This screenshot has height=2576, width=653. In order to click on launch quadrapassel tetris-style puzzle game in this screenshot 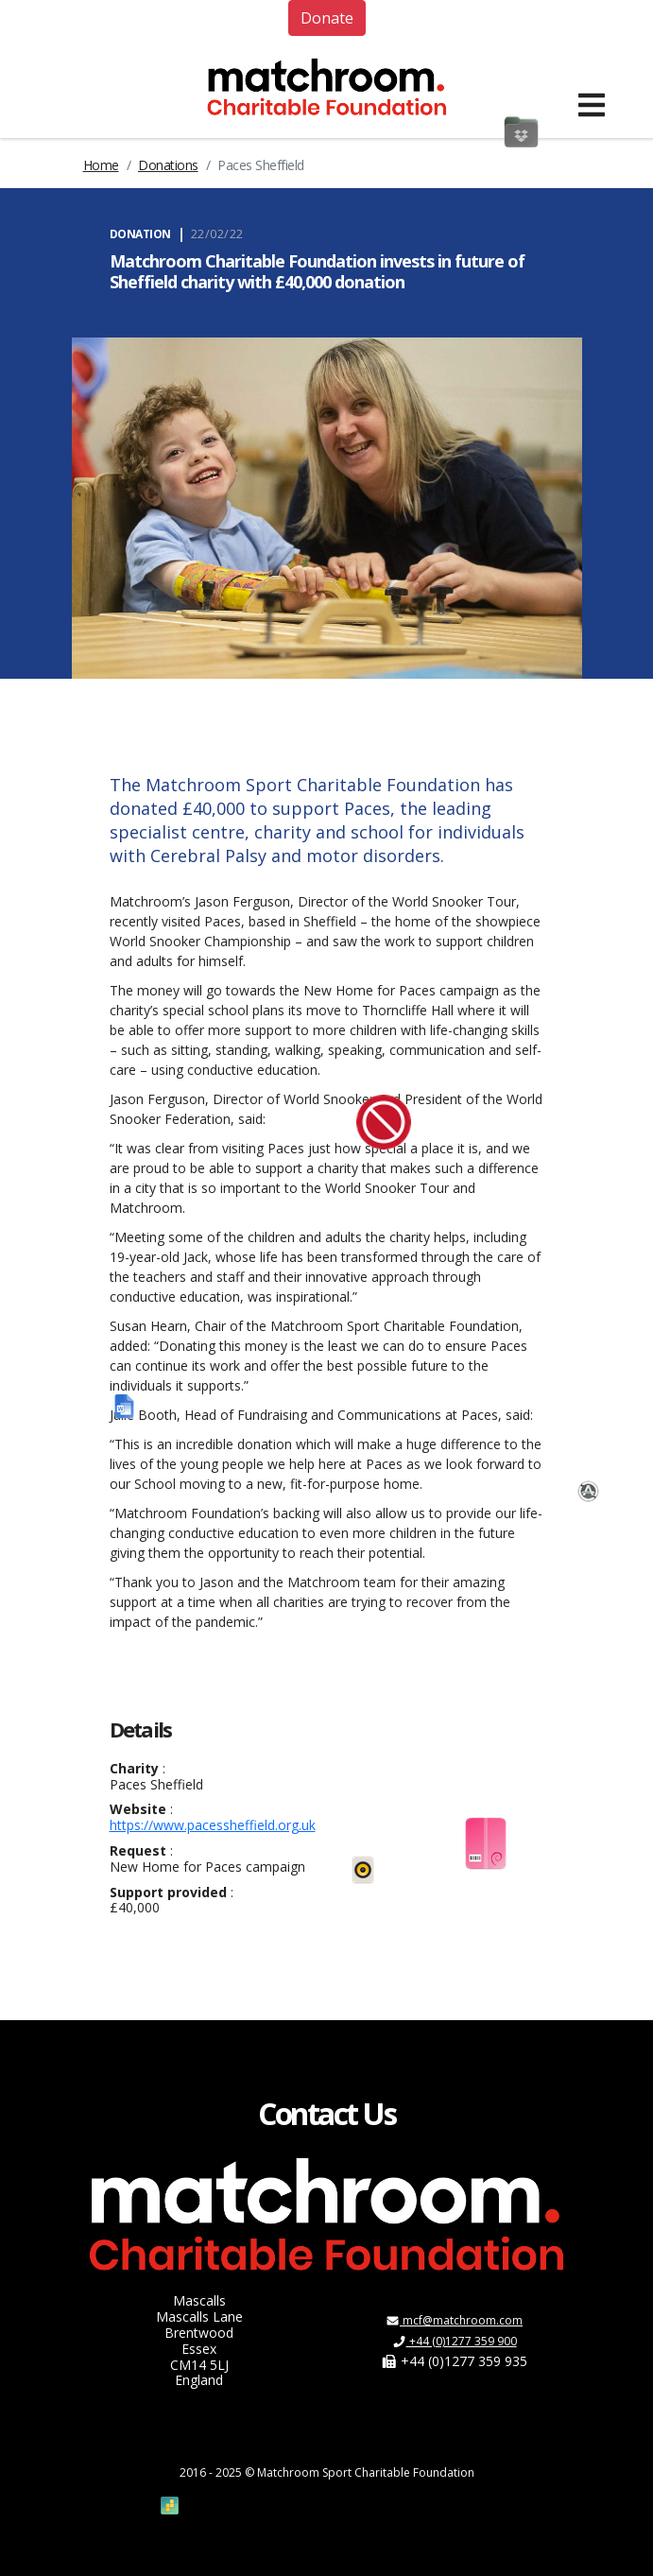, I will do `click(169, 2505)`.